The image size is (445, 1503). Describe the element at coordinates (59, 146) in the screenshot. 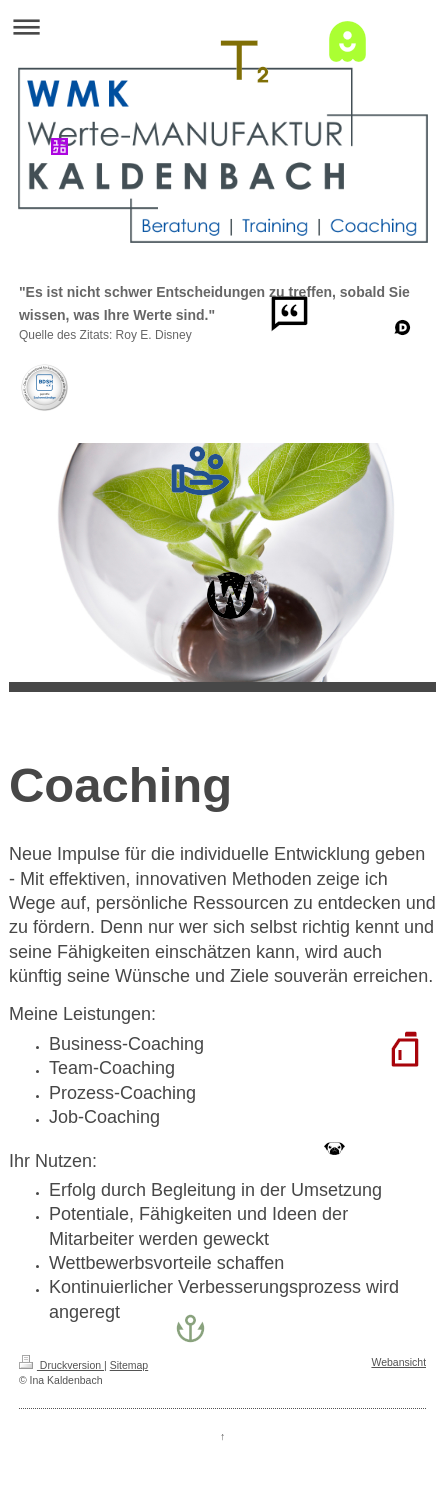

I see `visit the UNIQLO Japan website or app` at that location.